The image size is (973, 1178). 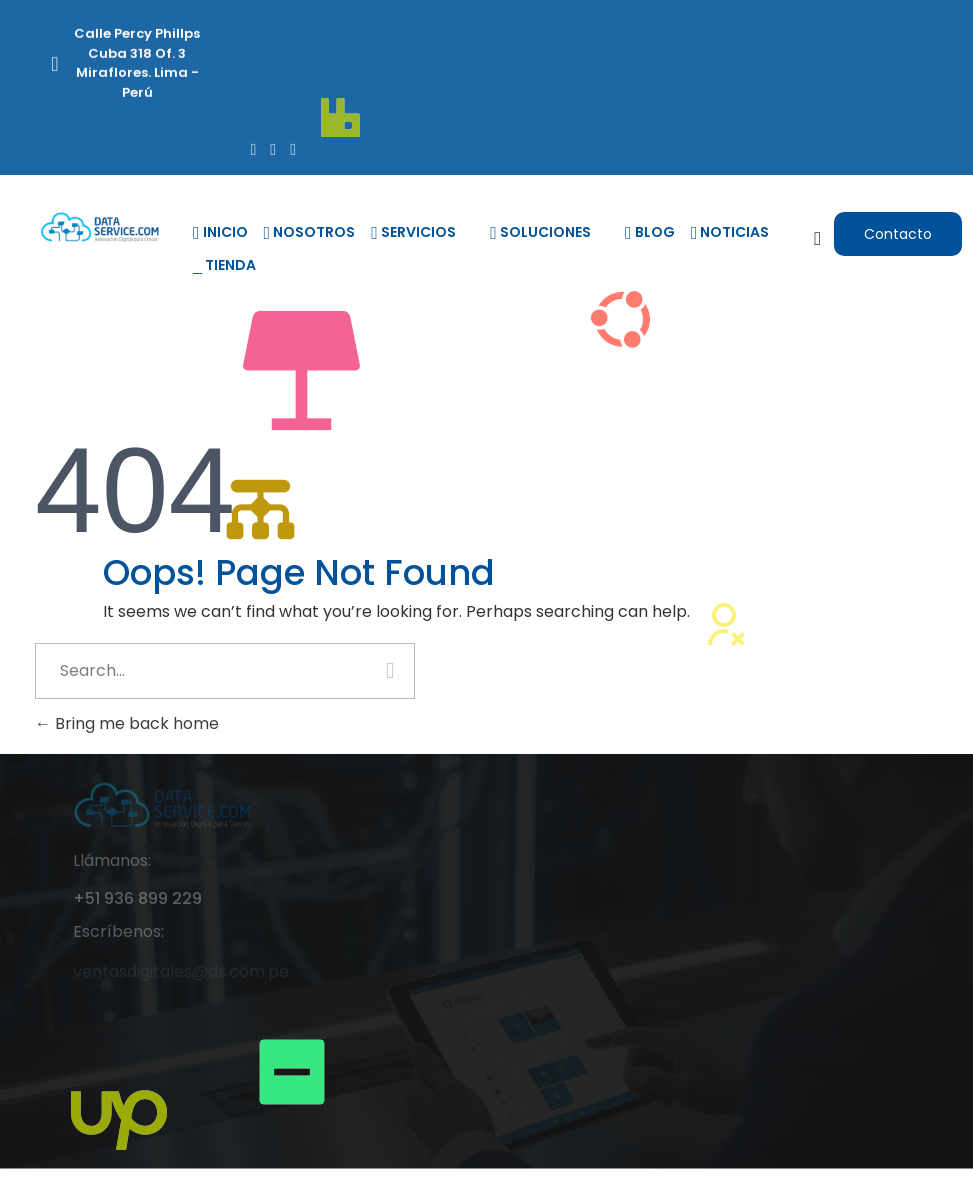 What do you see at coordinates (724, 625) in the screenshot?
I see `unfollow a user` at bounding box center [724, 625].